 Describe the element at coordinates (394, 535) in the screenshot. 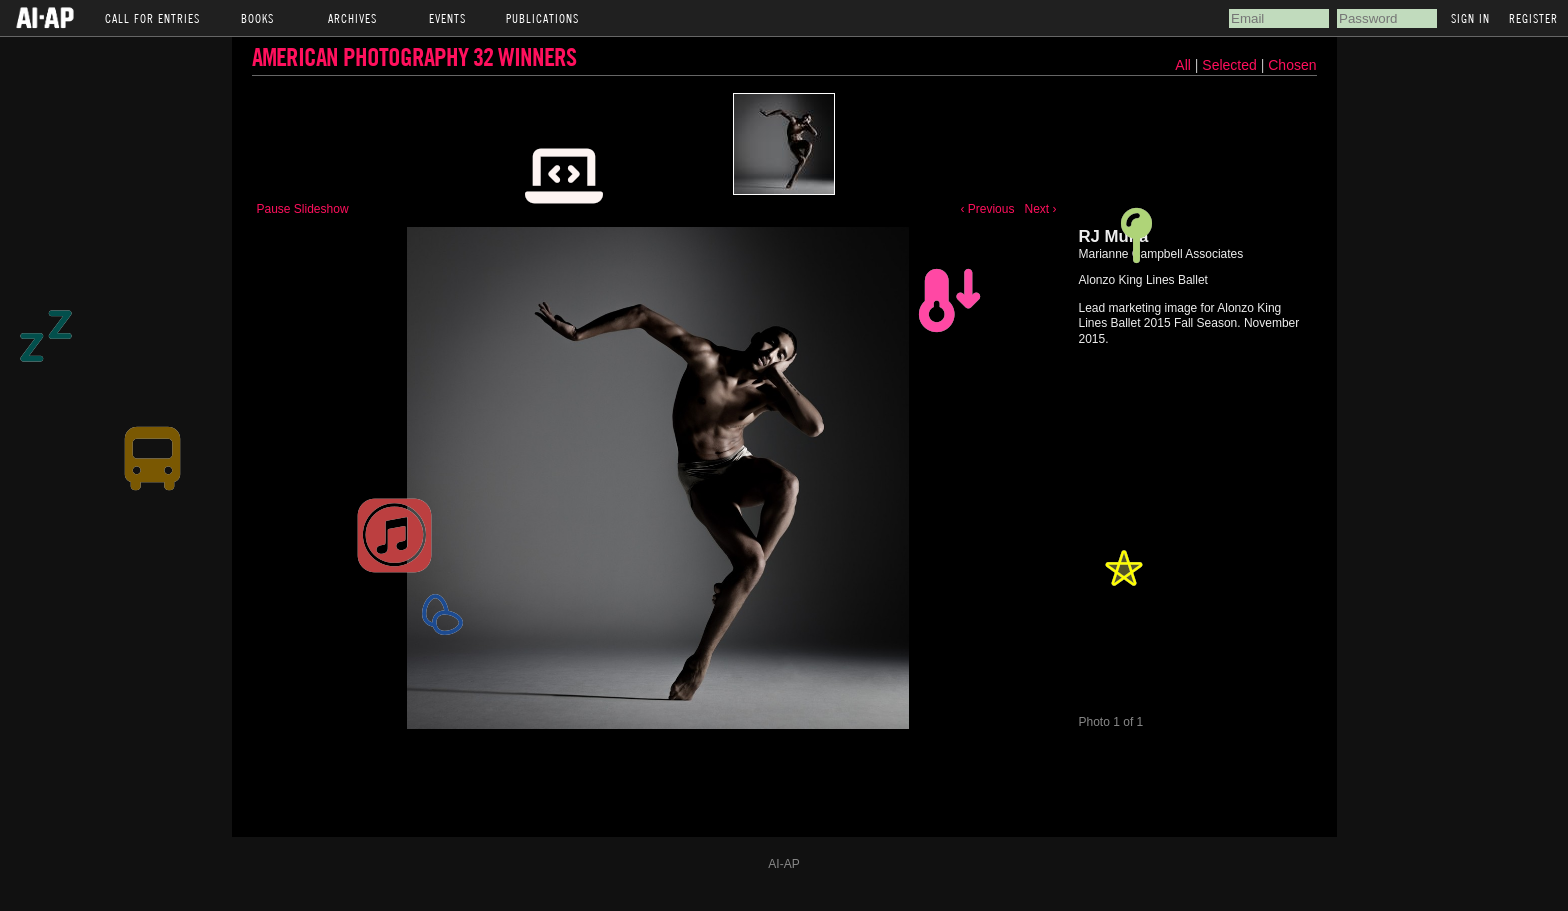

I see `open itunes music library` at that location.